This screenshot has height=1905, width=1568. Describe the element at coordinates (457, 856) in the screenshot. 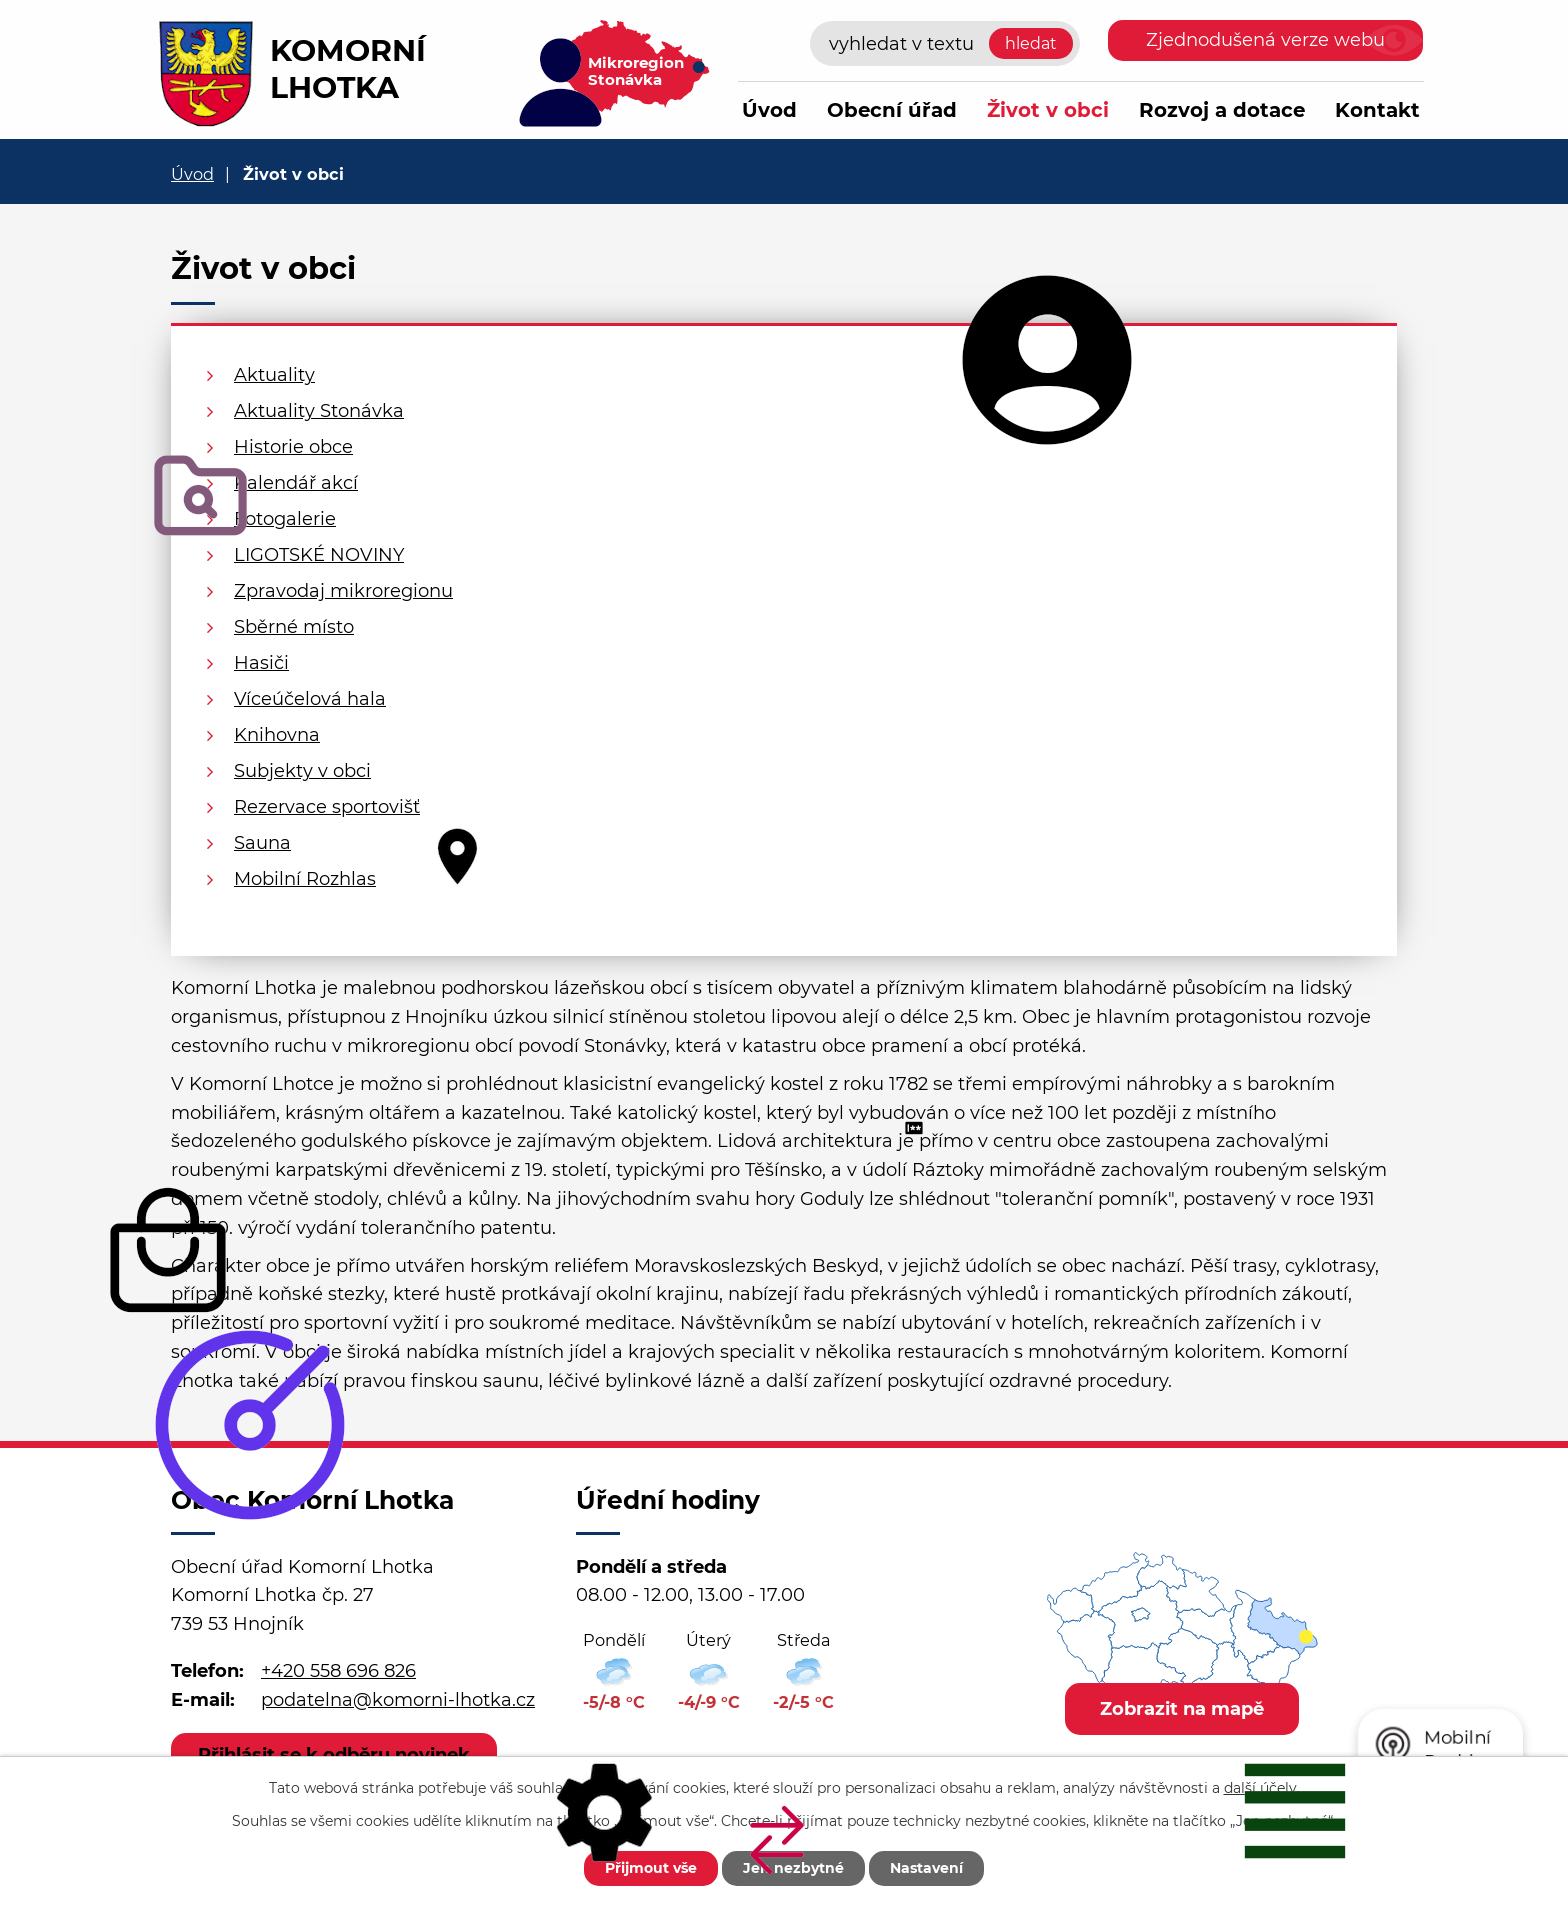

I see `view current location on map` at that location.